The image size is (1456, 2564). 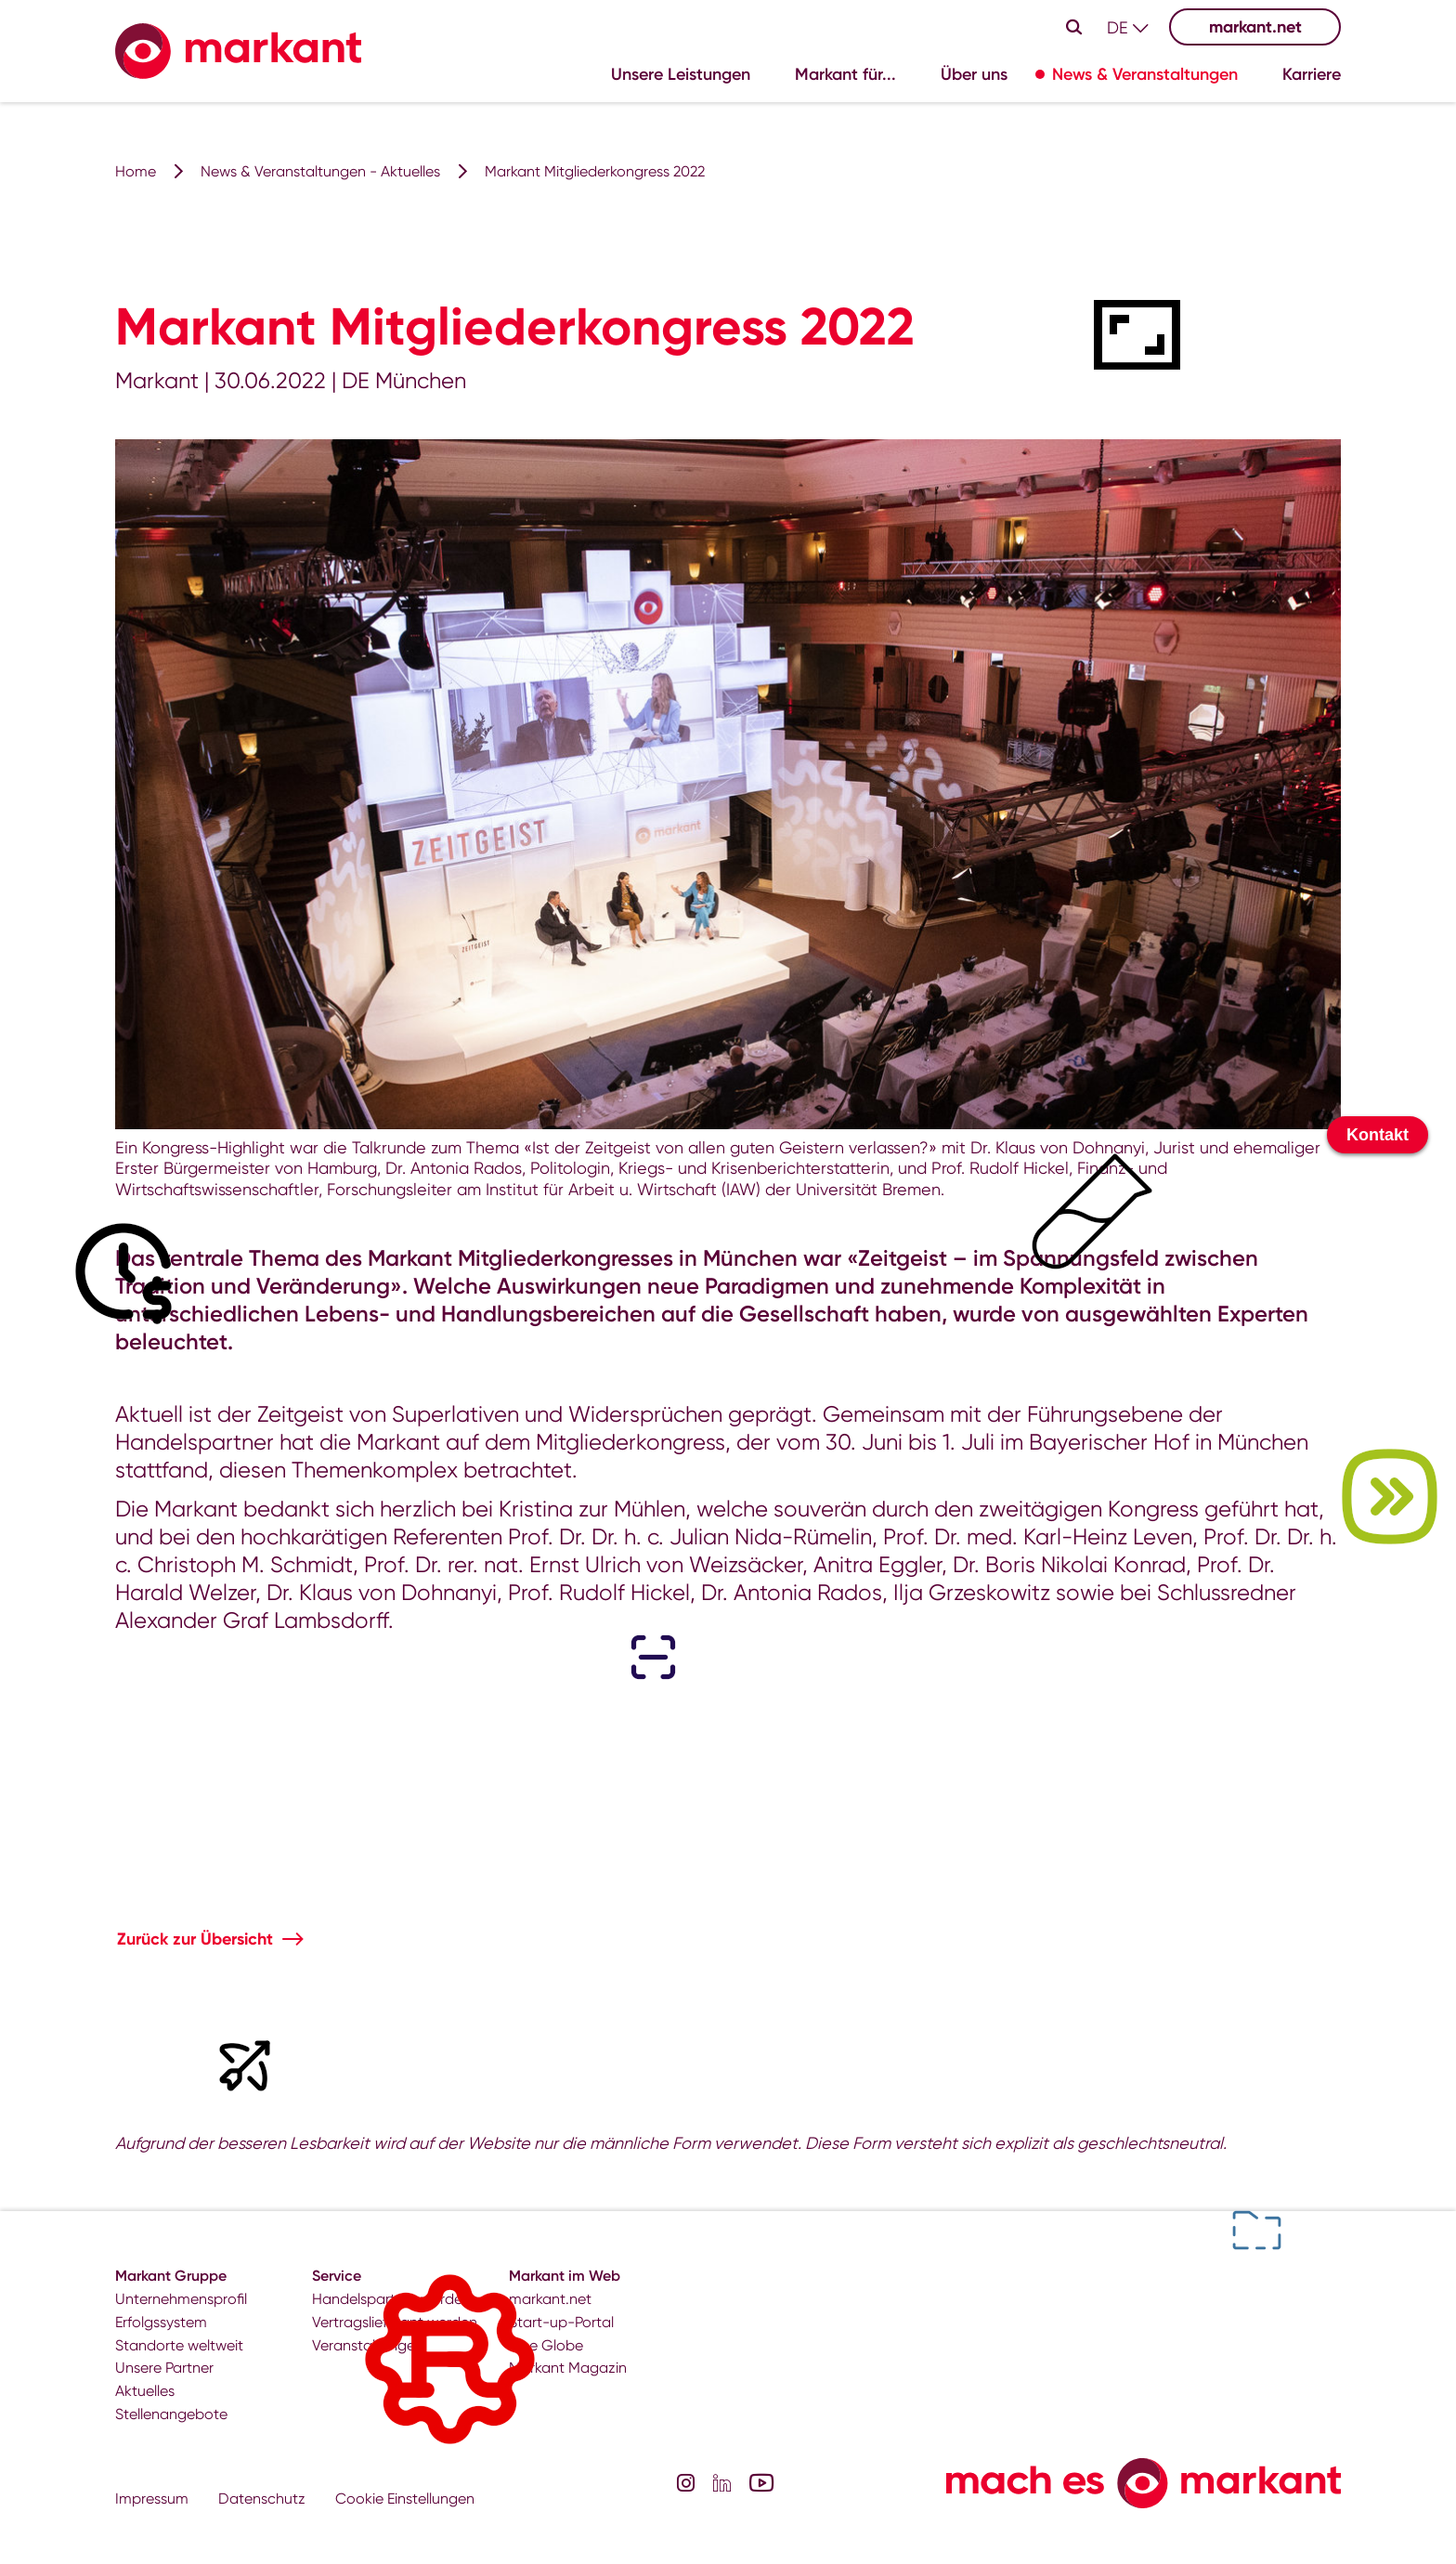 I want to click on rust programming language logo, so click(x=449, y=2359).